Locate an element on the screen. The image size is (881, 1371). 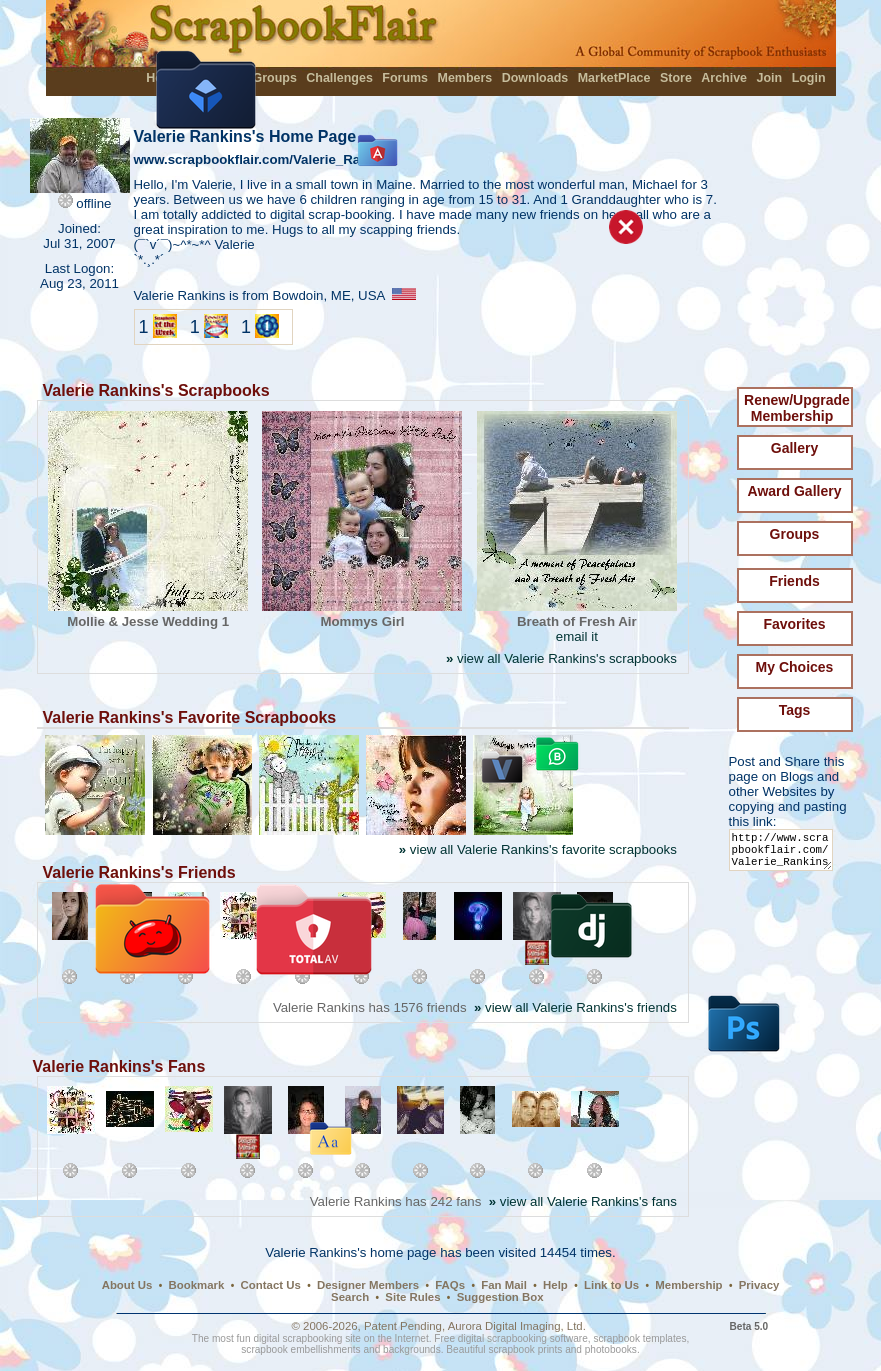
open folder containing adobe photoshop files is located at coordinates (743, 1025).